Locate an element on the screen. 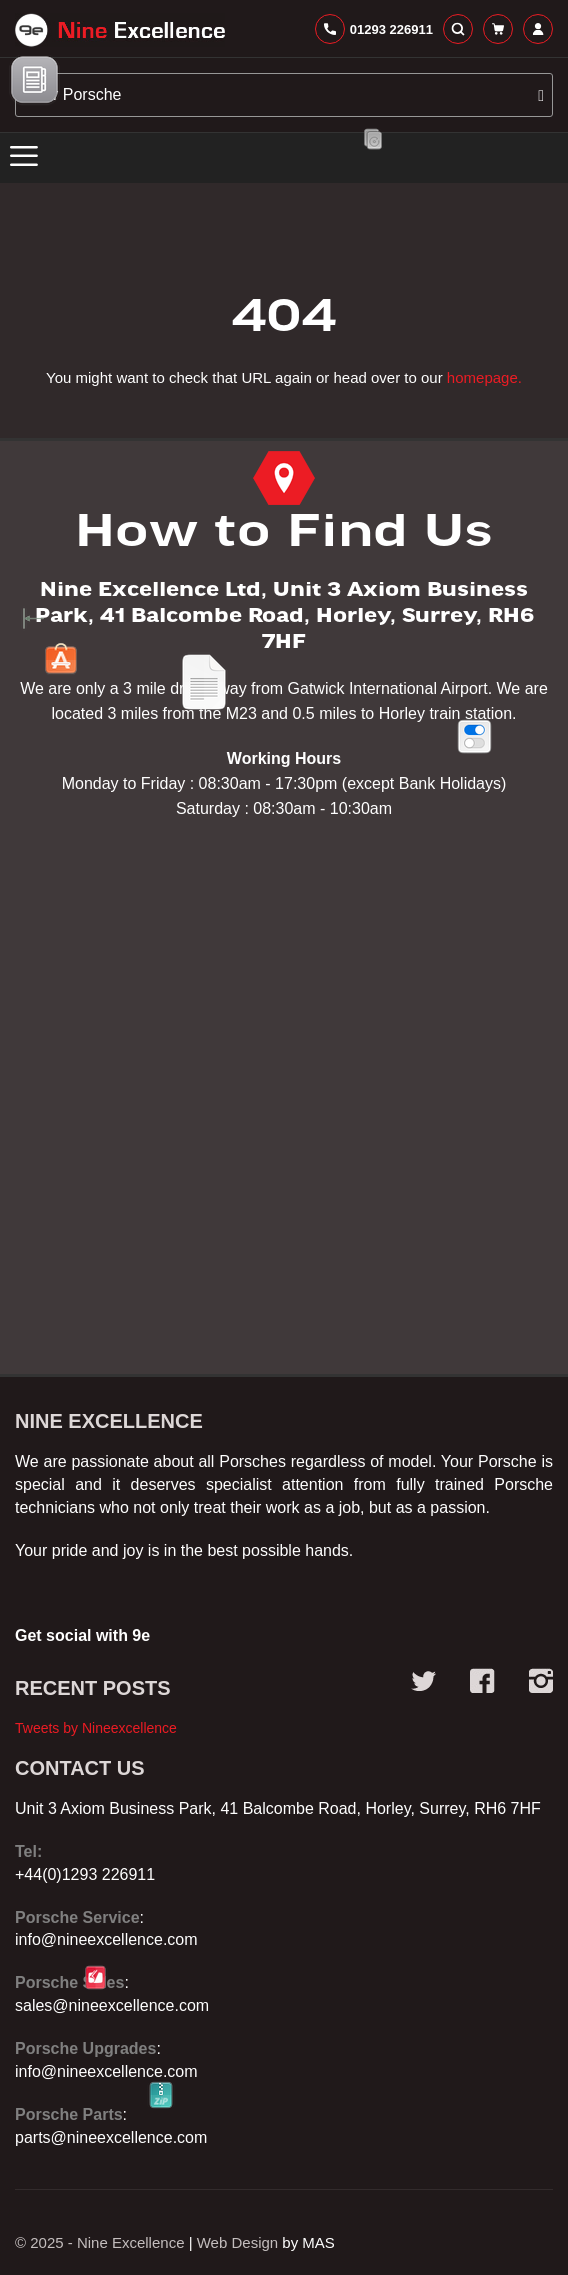 Image resolution: width=568 pixels, height=2275 pixels. view release notes and software updates is located at coordinates (34, 80).